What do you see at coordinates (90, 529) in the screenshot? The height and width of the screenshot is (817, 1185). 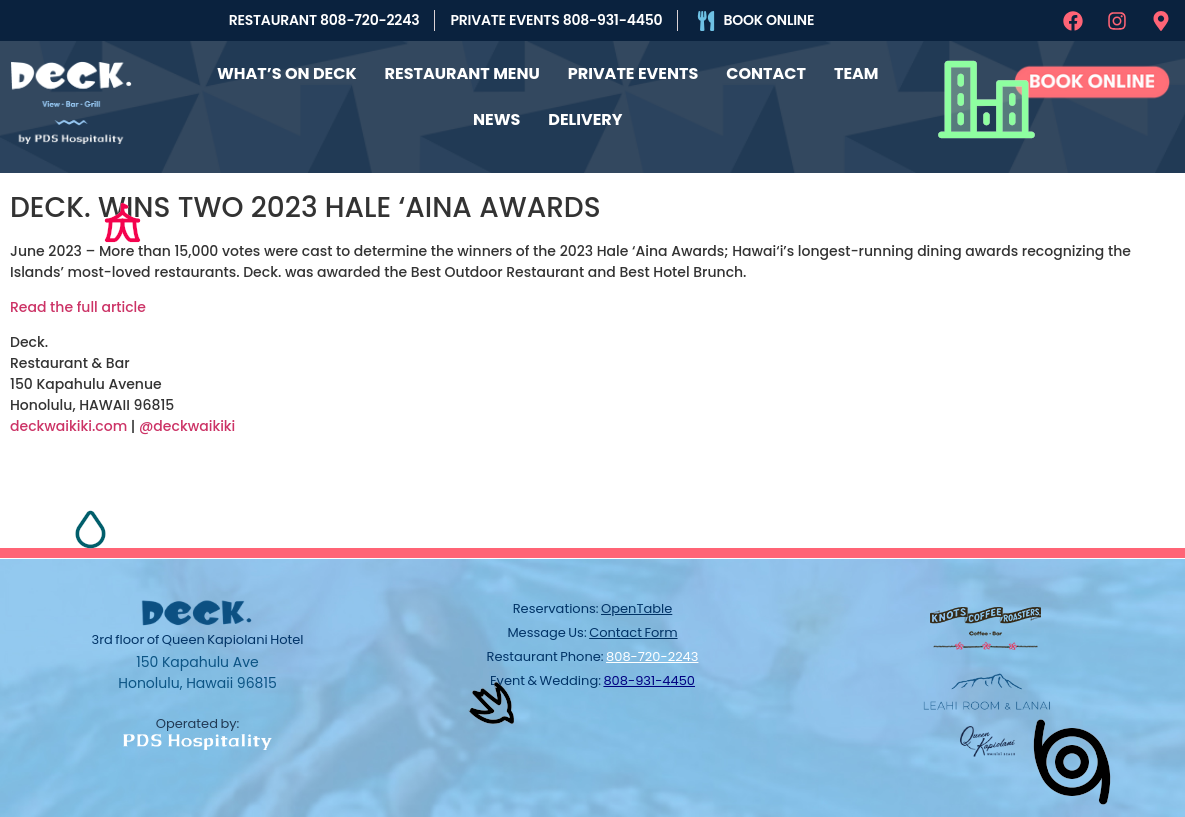 I see `adjust water or hydration settings` at bounding box center [90, 529].